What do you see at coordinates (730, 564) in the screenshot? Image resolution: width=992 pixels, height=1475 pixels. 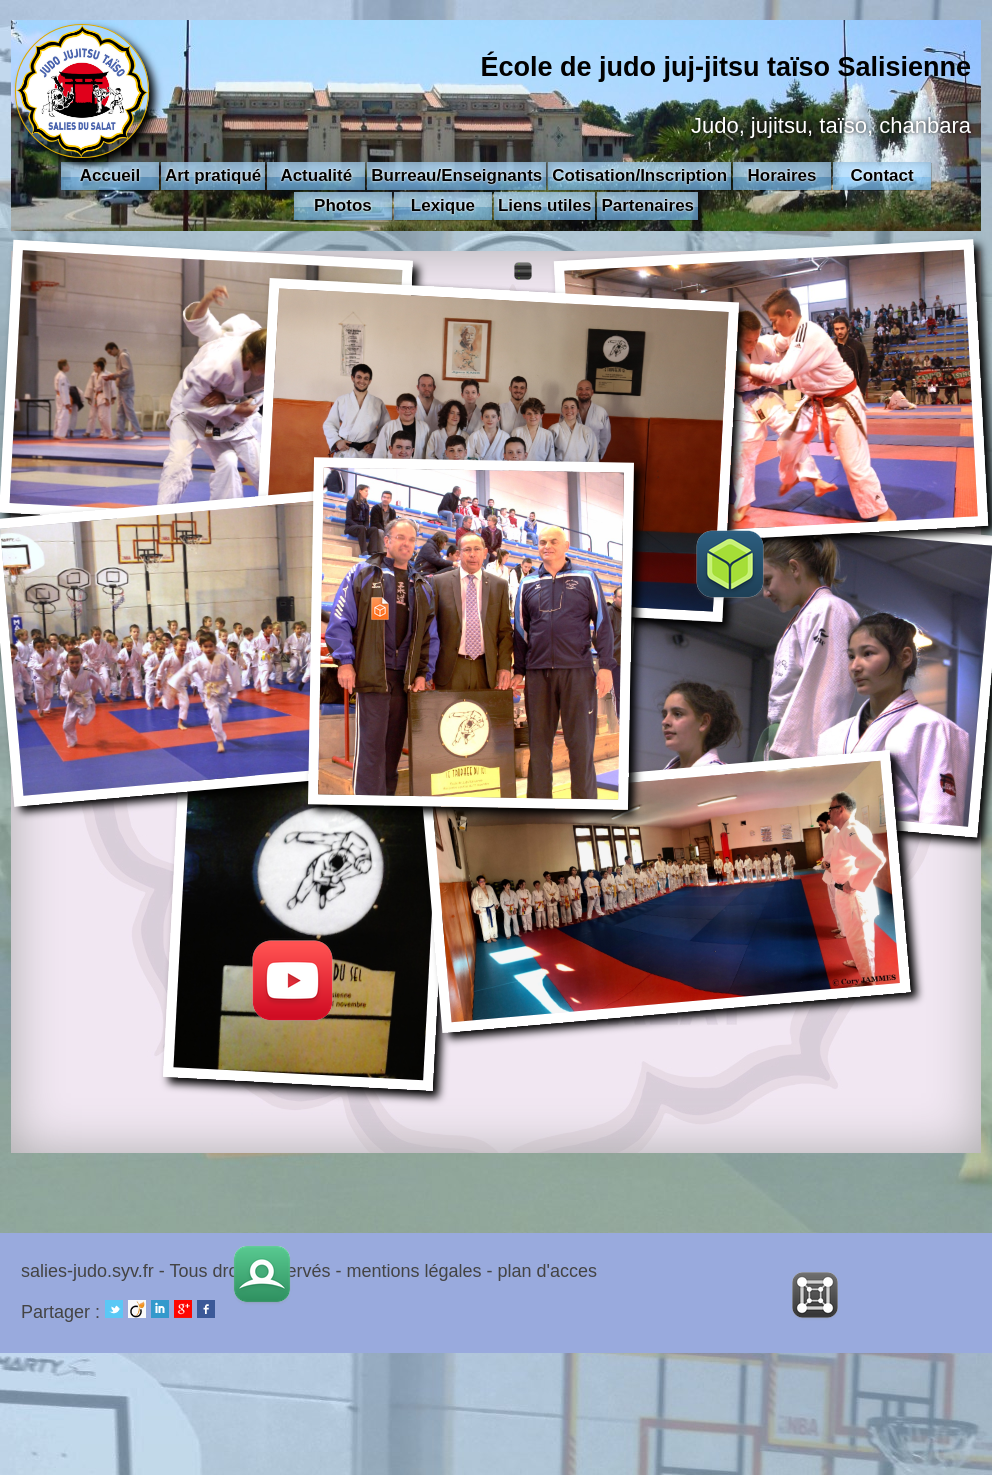 I see `open balenaEtcher to flash OS images` at bounding box center [730, 564].